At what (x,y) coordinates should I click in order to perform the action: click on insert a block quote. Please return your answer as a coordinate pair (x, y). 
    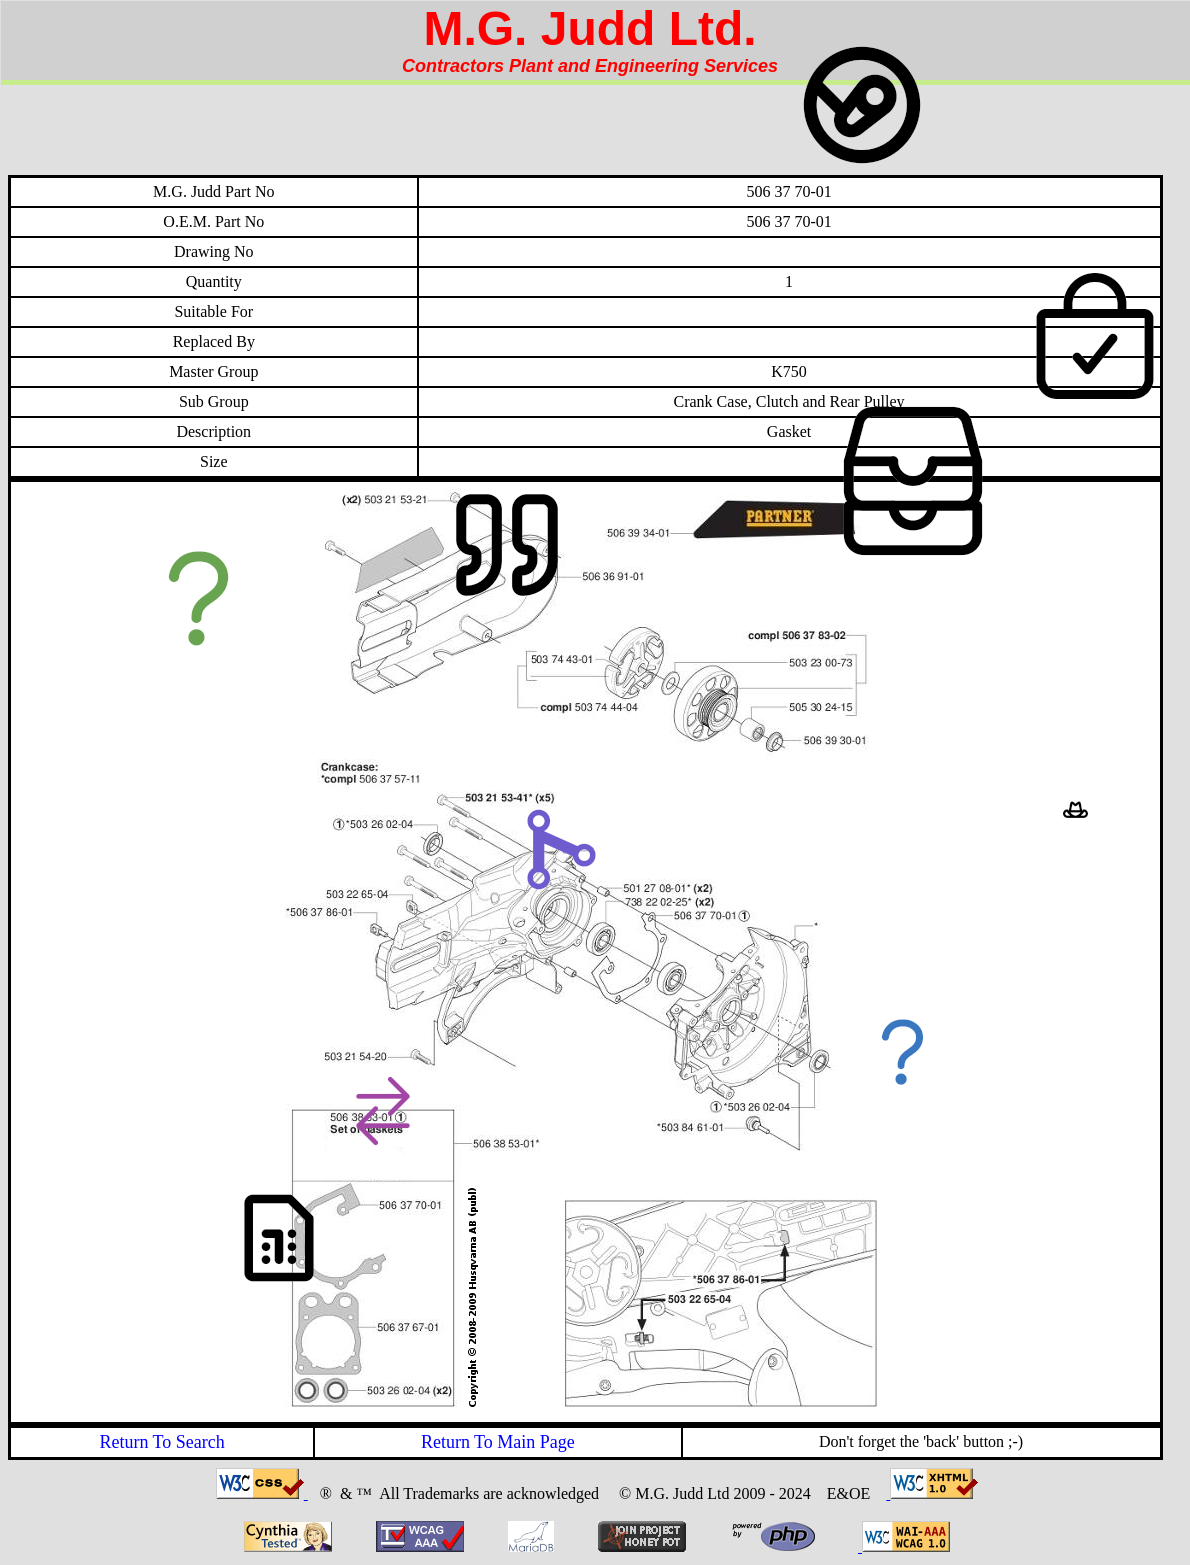
    Looking at the image, I should click on (507, 545).